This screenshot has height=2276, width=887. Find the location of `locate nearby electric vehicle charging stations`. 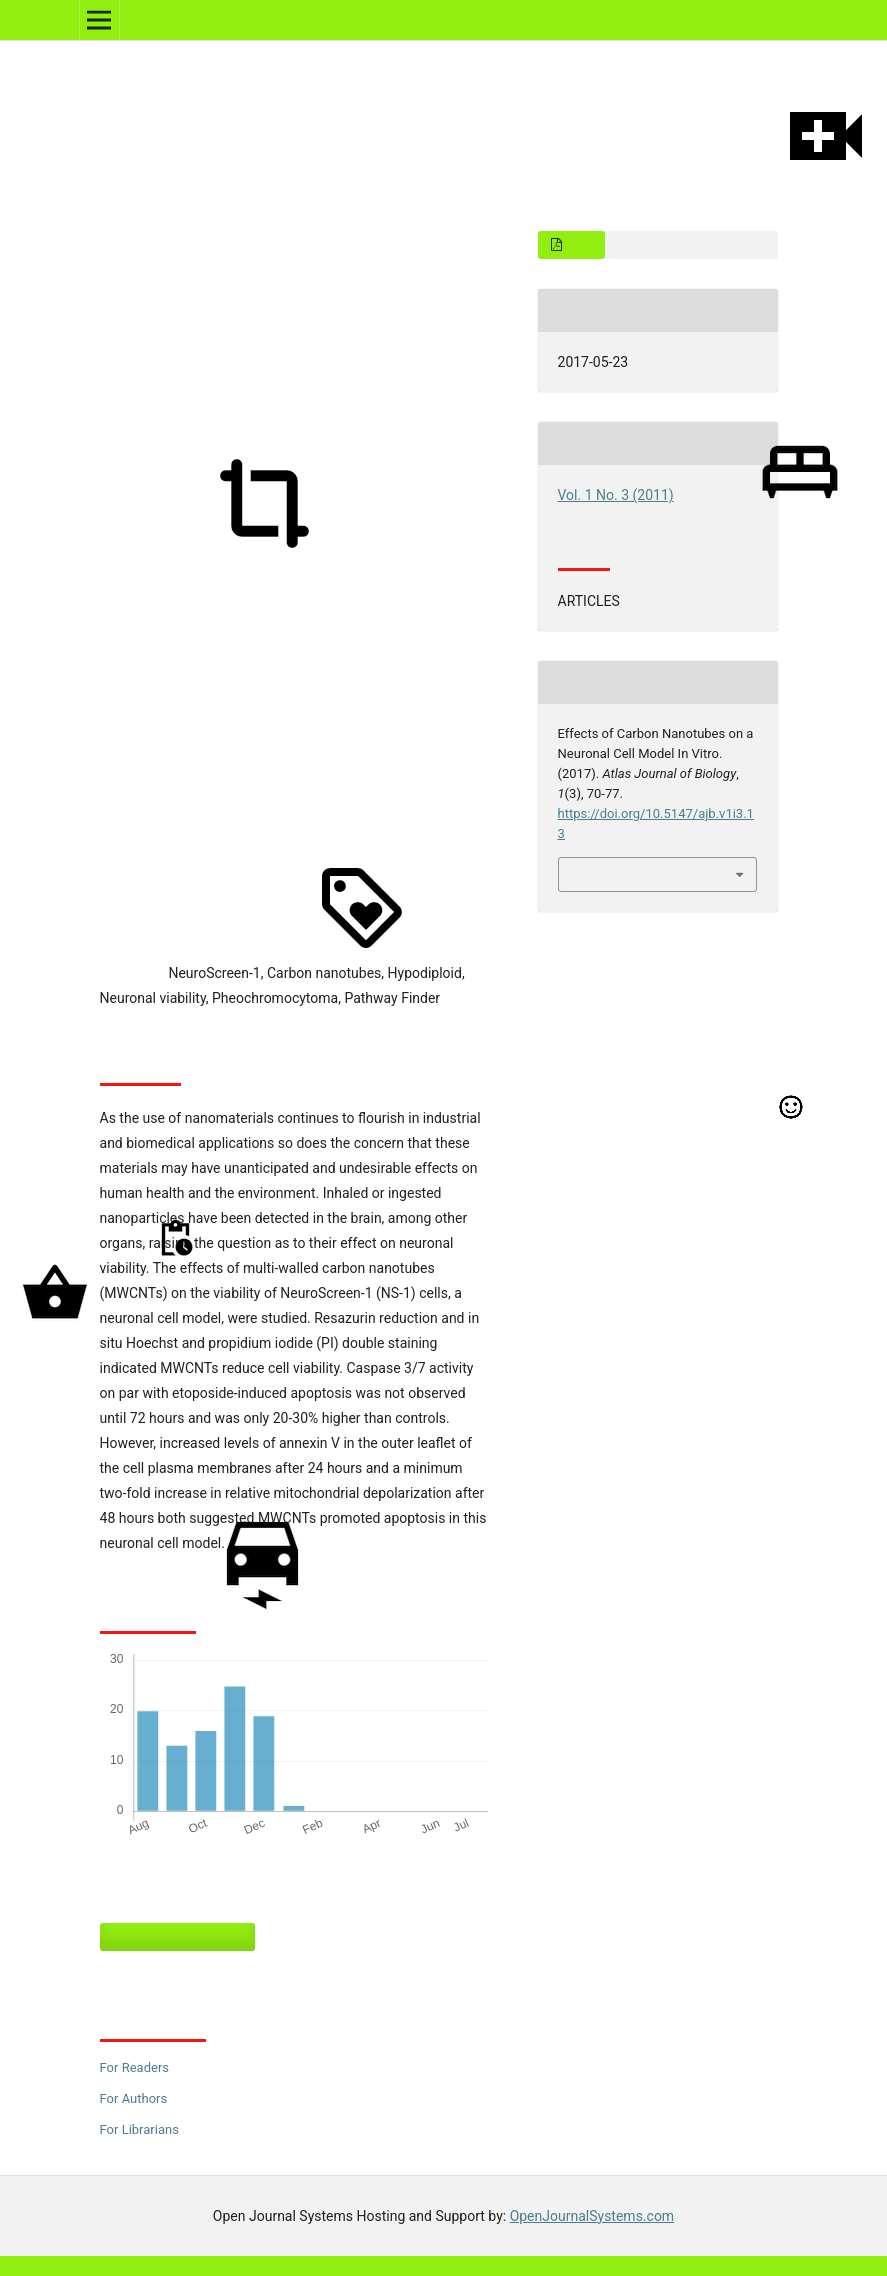

locate nearby electric vehicle charging stations is located at coordinates (262, 1565).